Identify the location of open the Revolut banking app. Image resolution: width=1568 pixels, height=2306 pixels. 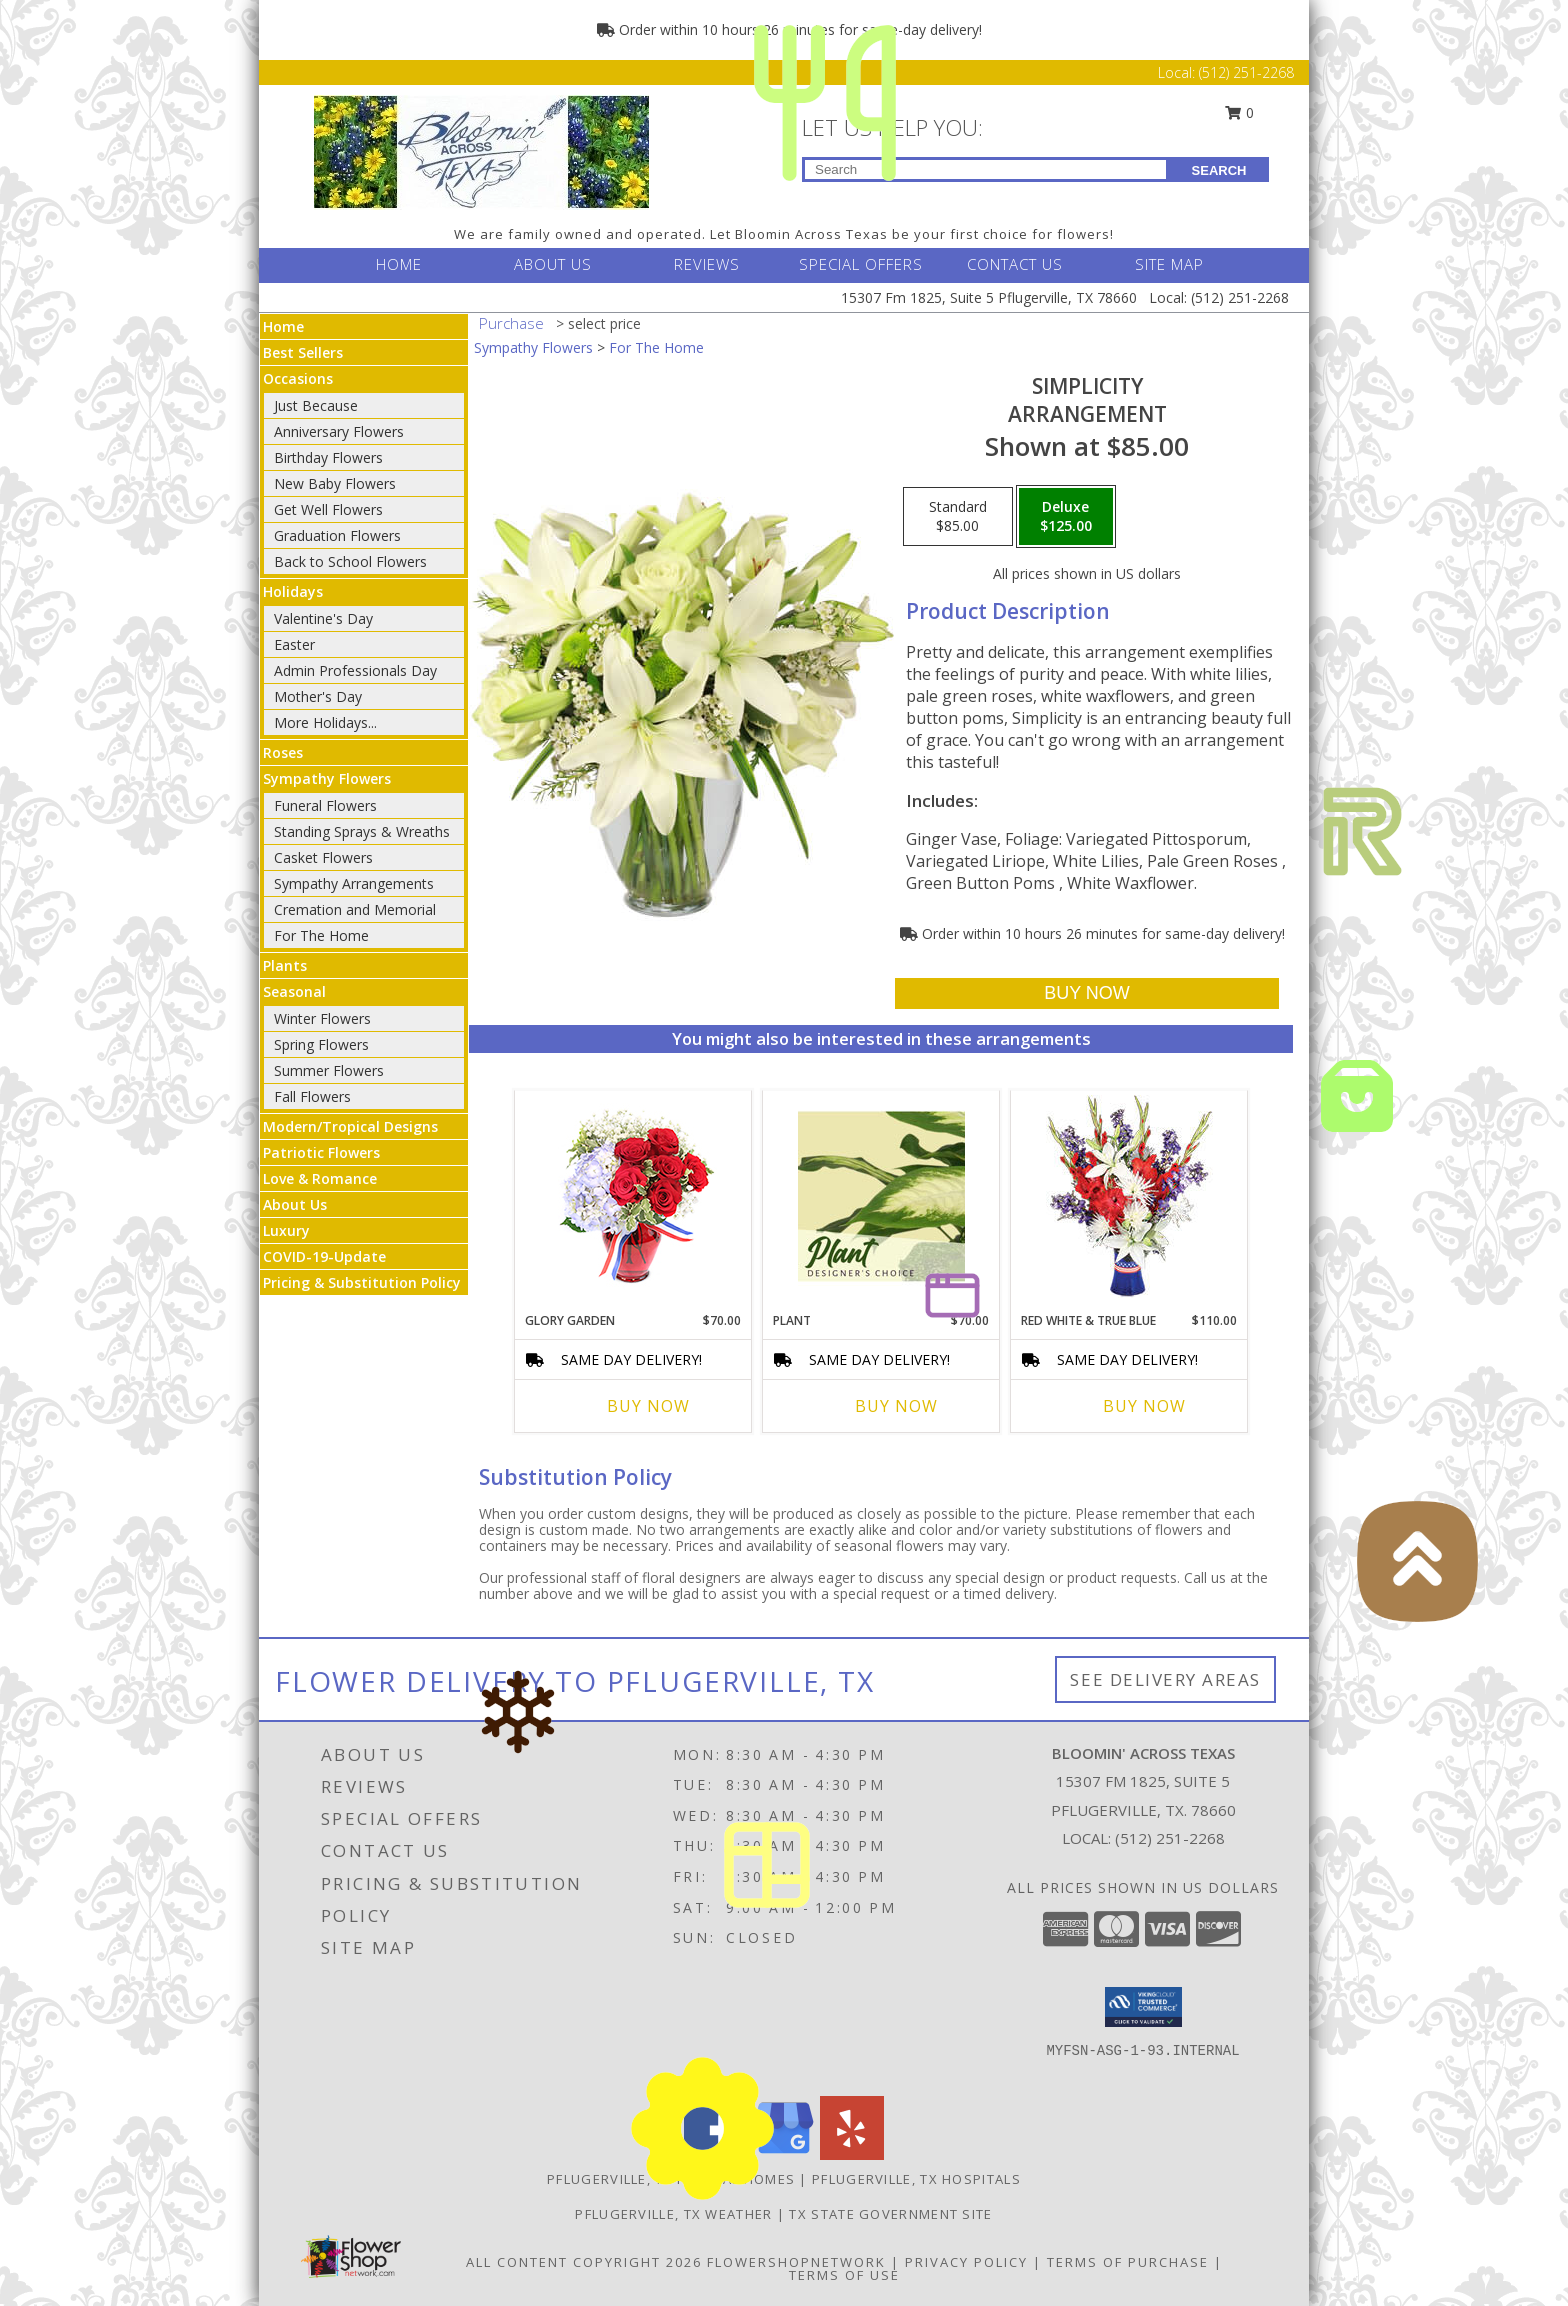
(1362, 831).